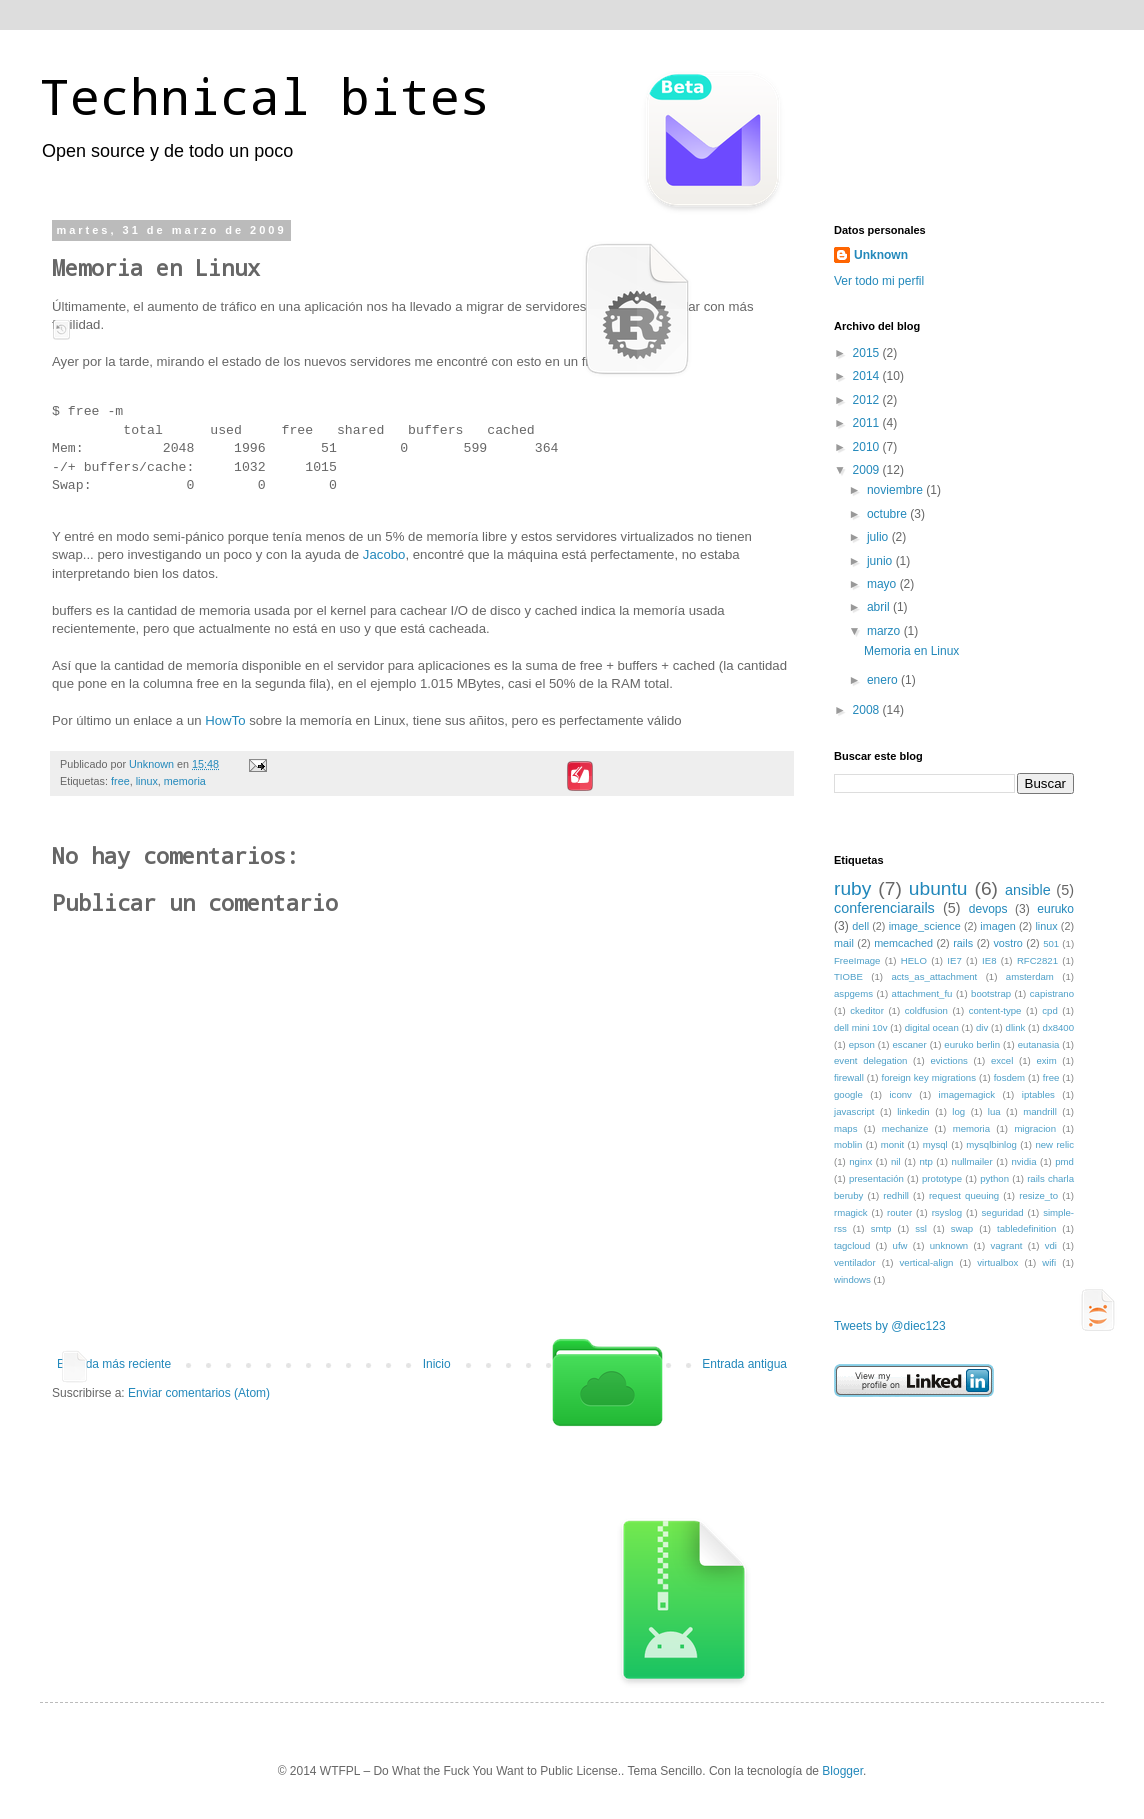  I want to click on jupyter notebook file, so click(1098, 1310).